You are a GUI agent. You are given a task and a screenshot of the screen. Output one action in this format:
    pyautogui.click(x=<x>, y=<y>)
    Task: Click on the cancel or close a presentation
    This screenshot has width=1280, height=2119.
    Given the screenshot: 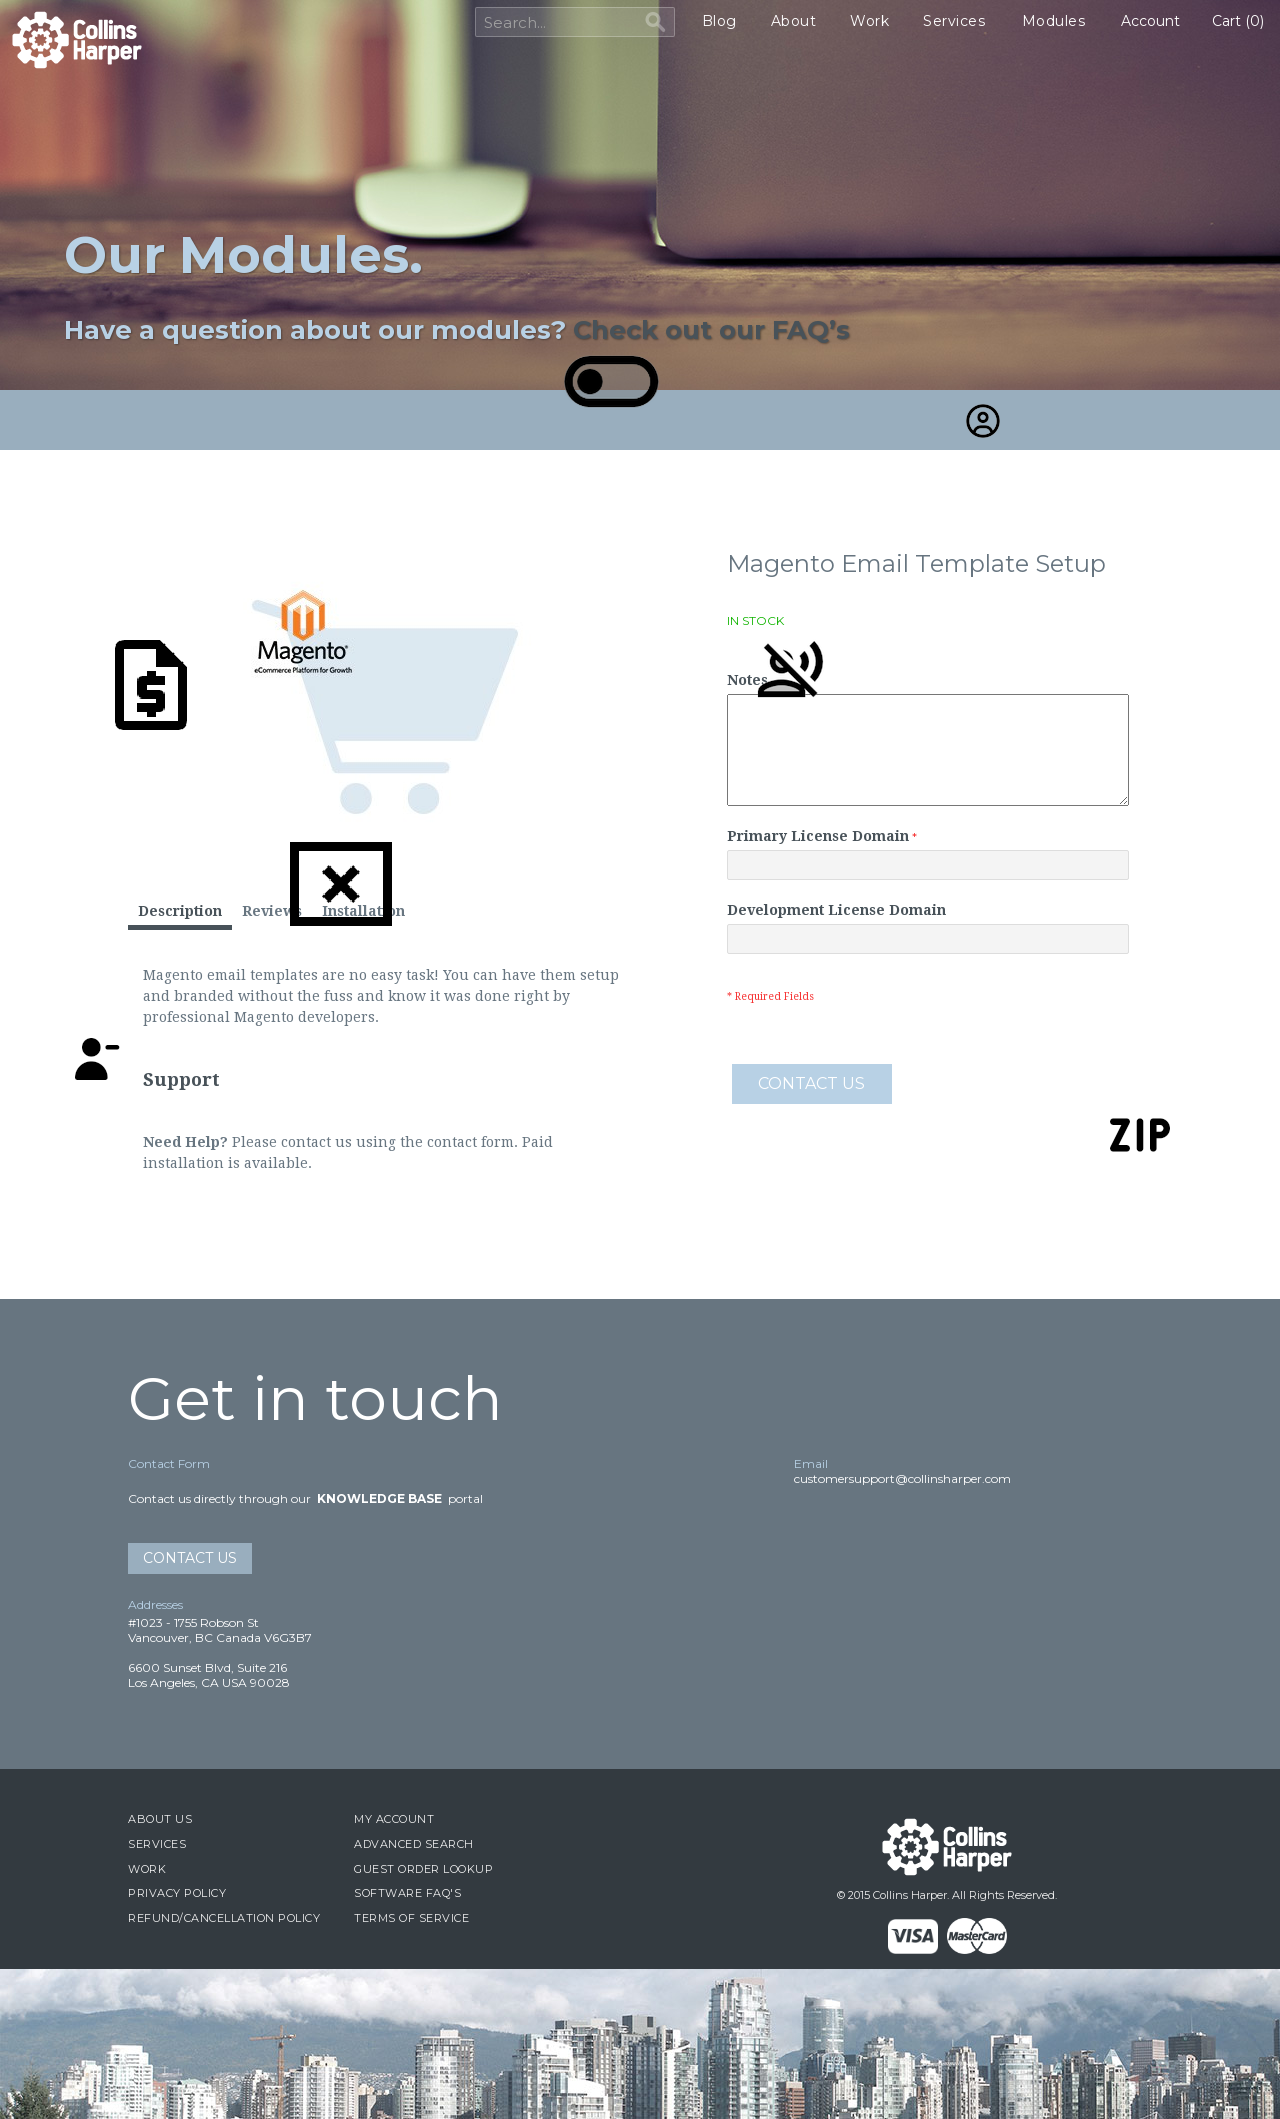 What is the action you would take?
    pyautogui.click(x=341, y=884)
    